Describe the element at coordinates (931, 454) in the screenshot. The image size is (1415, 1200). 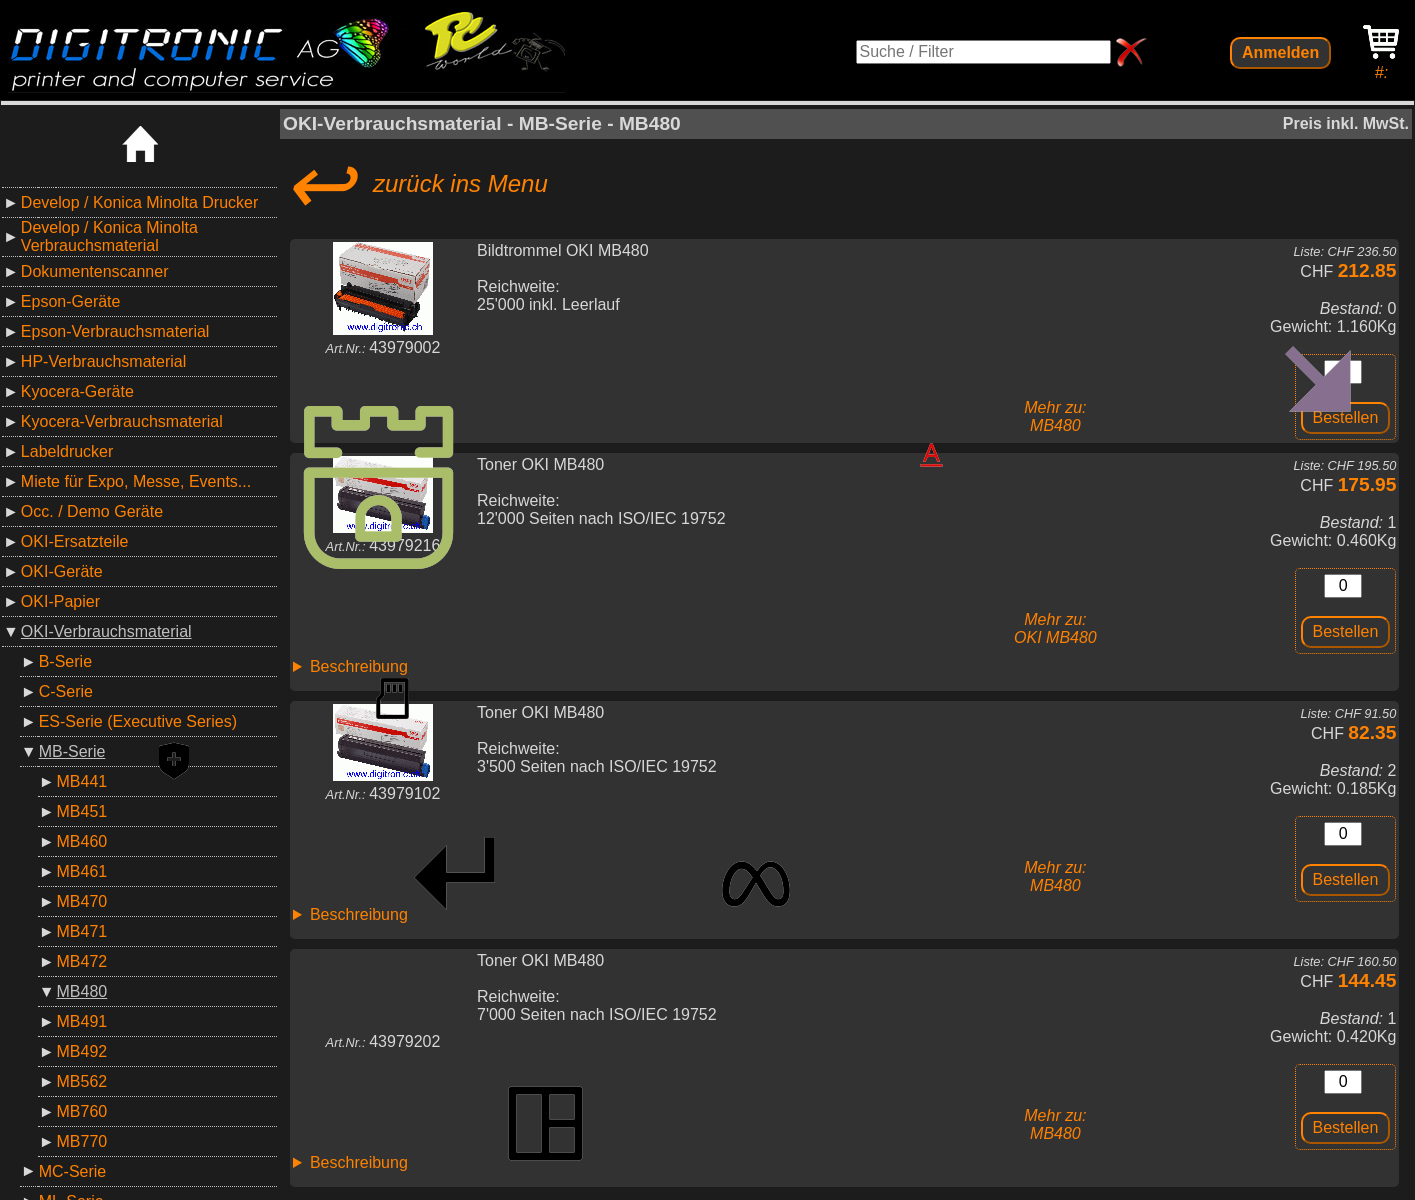
I see `change text color` at that location.